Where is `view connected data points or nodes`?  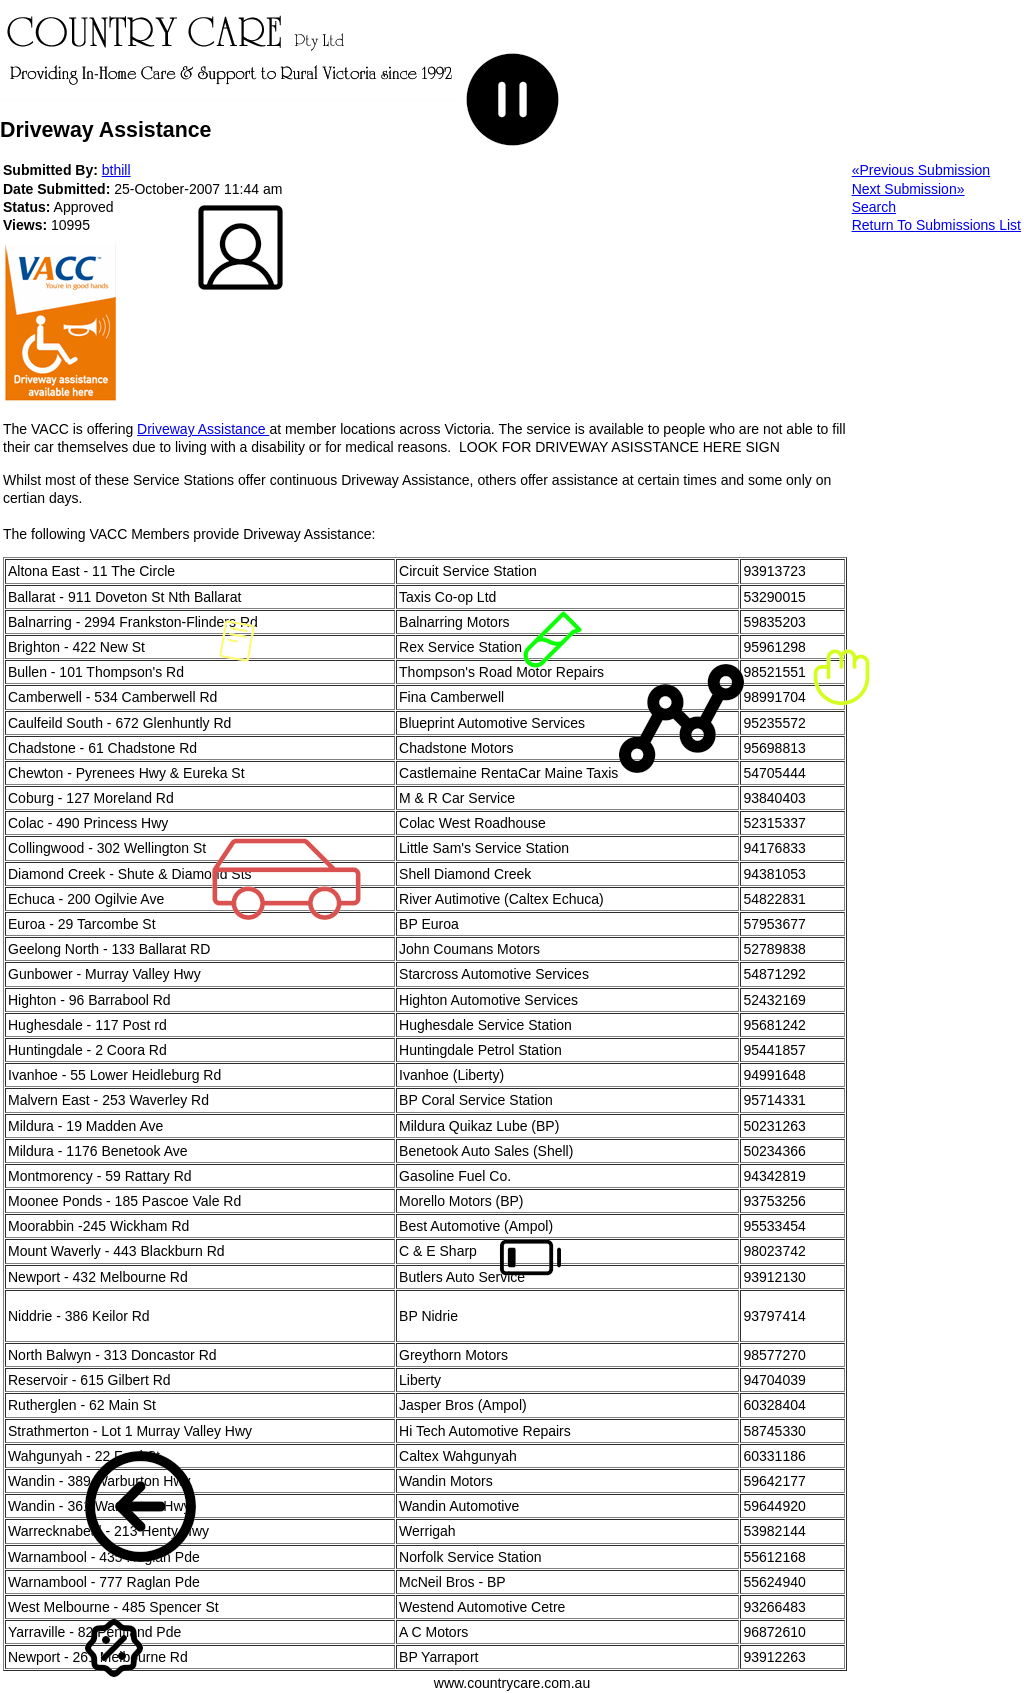
view connected data points or nodes is located at coordinates (681, 718).